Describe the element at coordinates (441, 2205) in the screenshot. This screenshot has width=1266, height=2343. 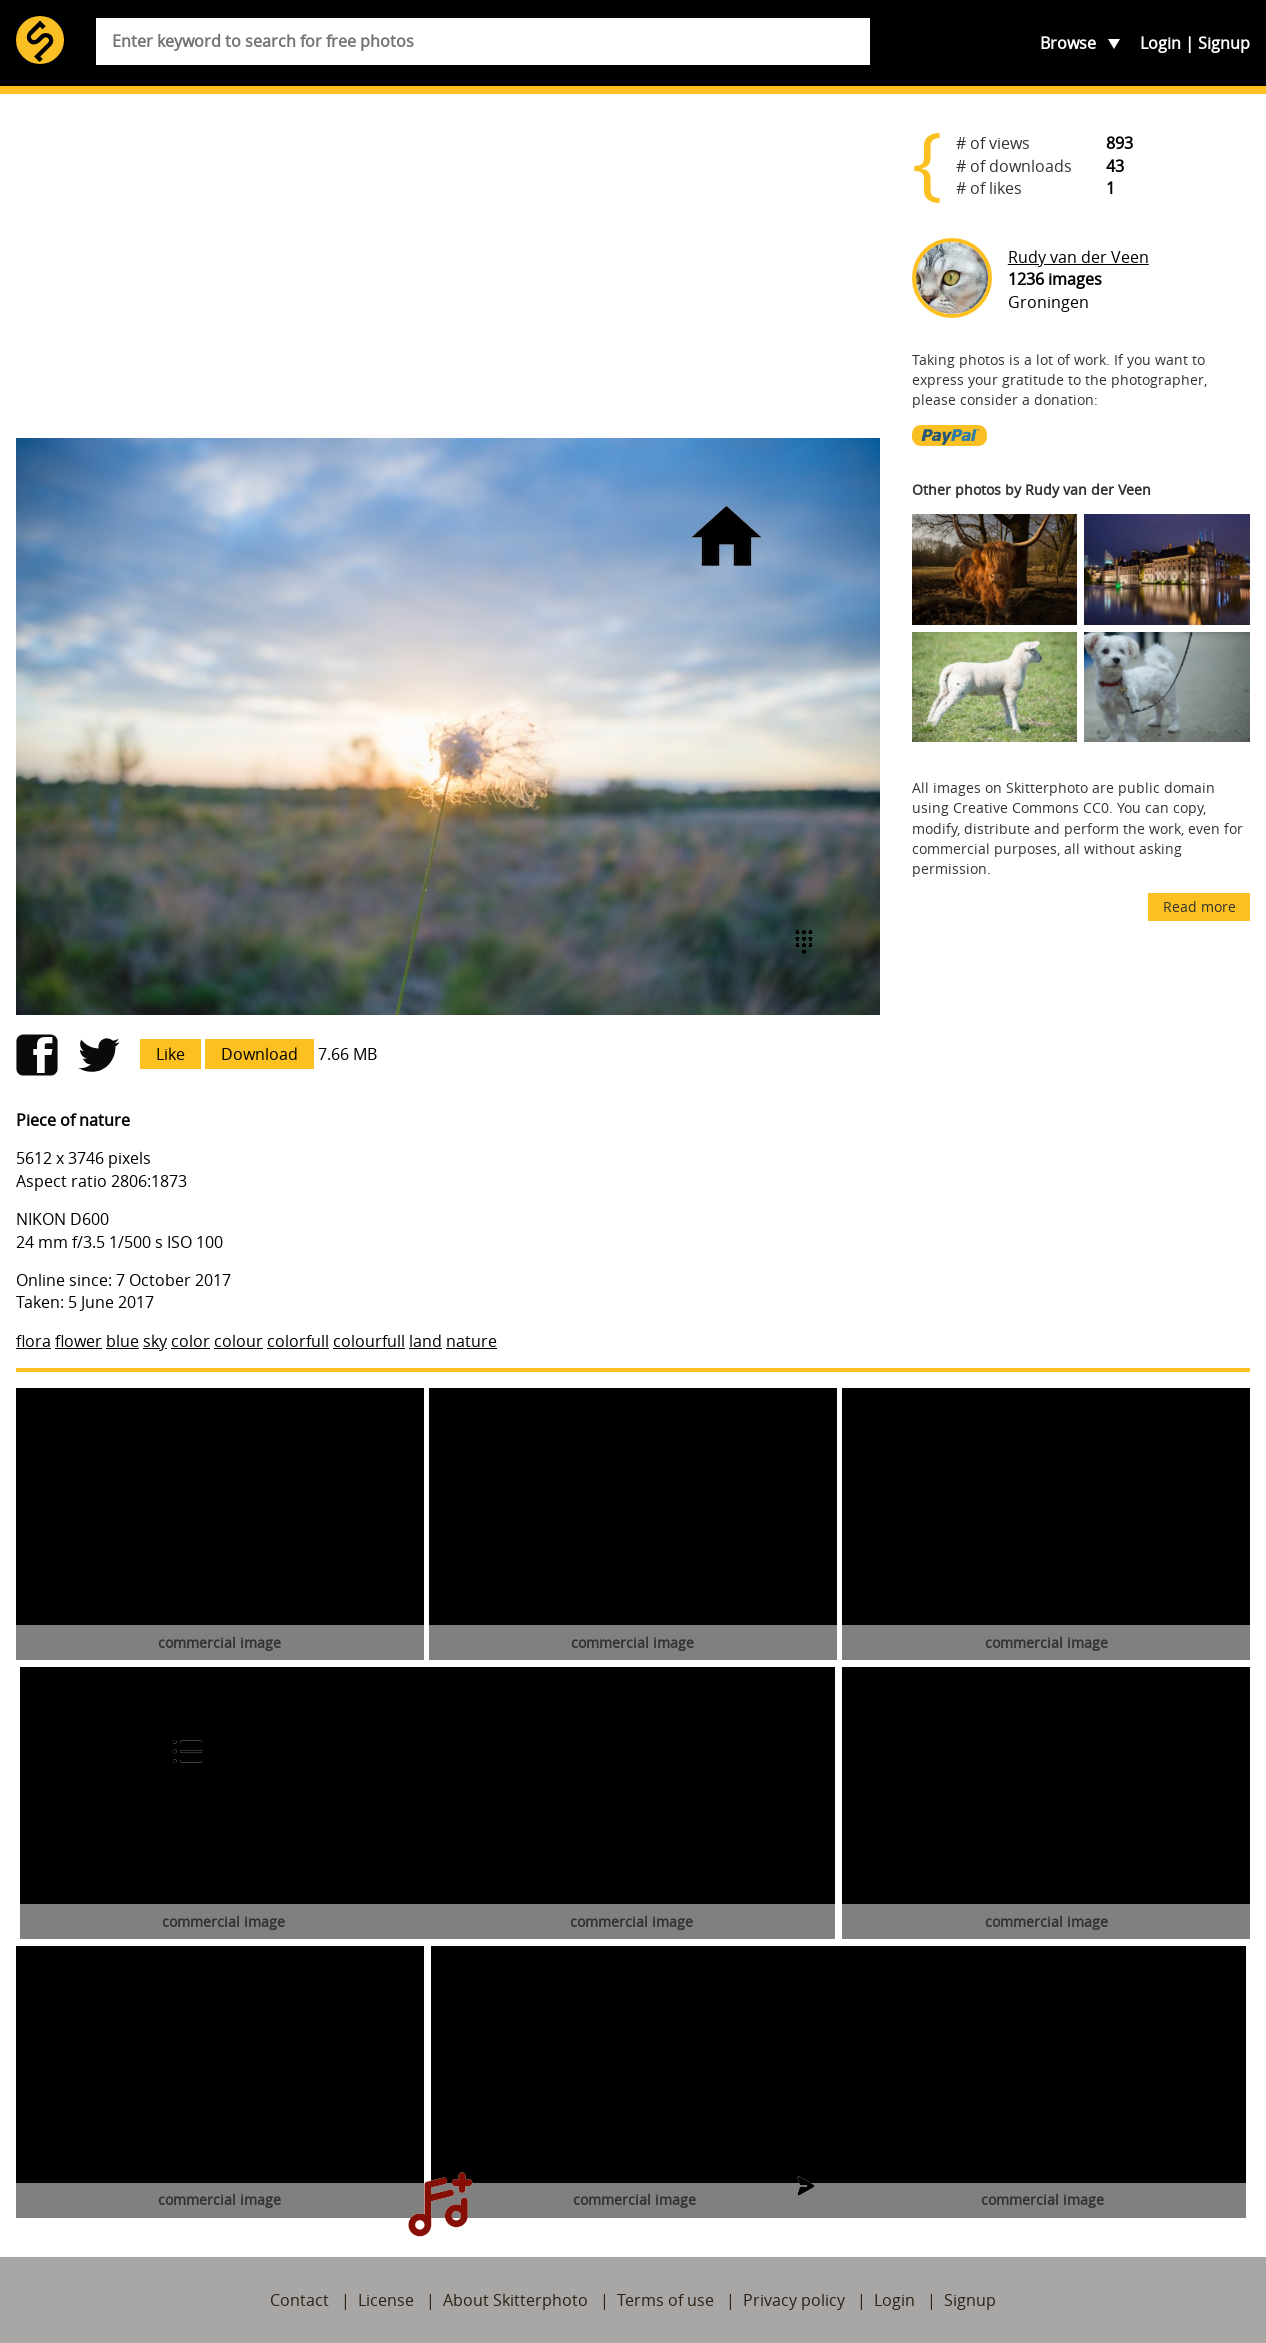
I see `add a new song to playlist` at that location.